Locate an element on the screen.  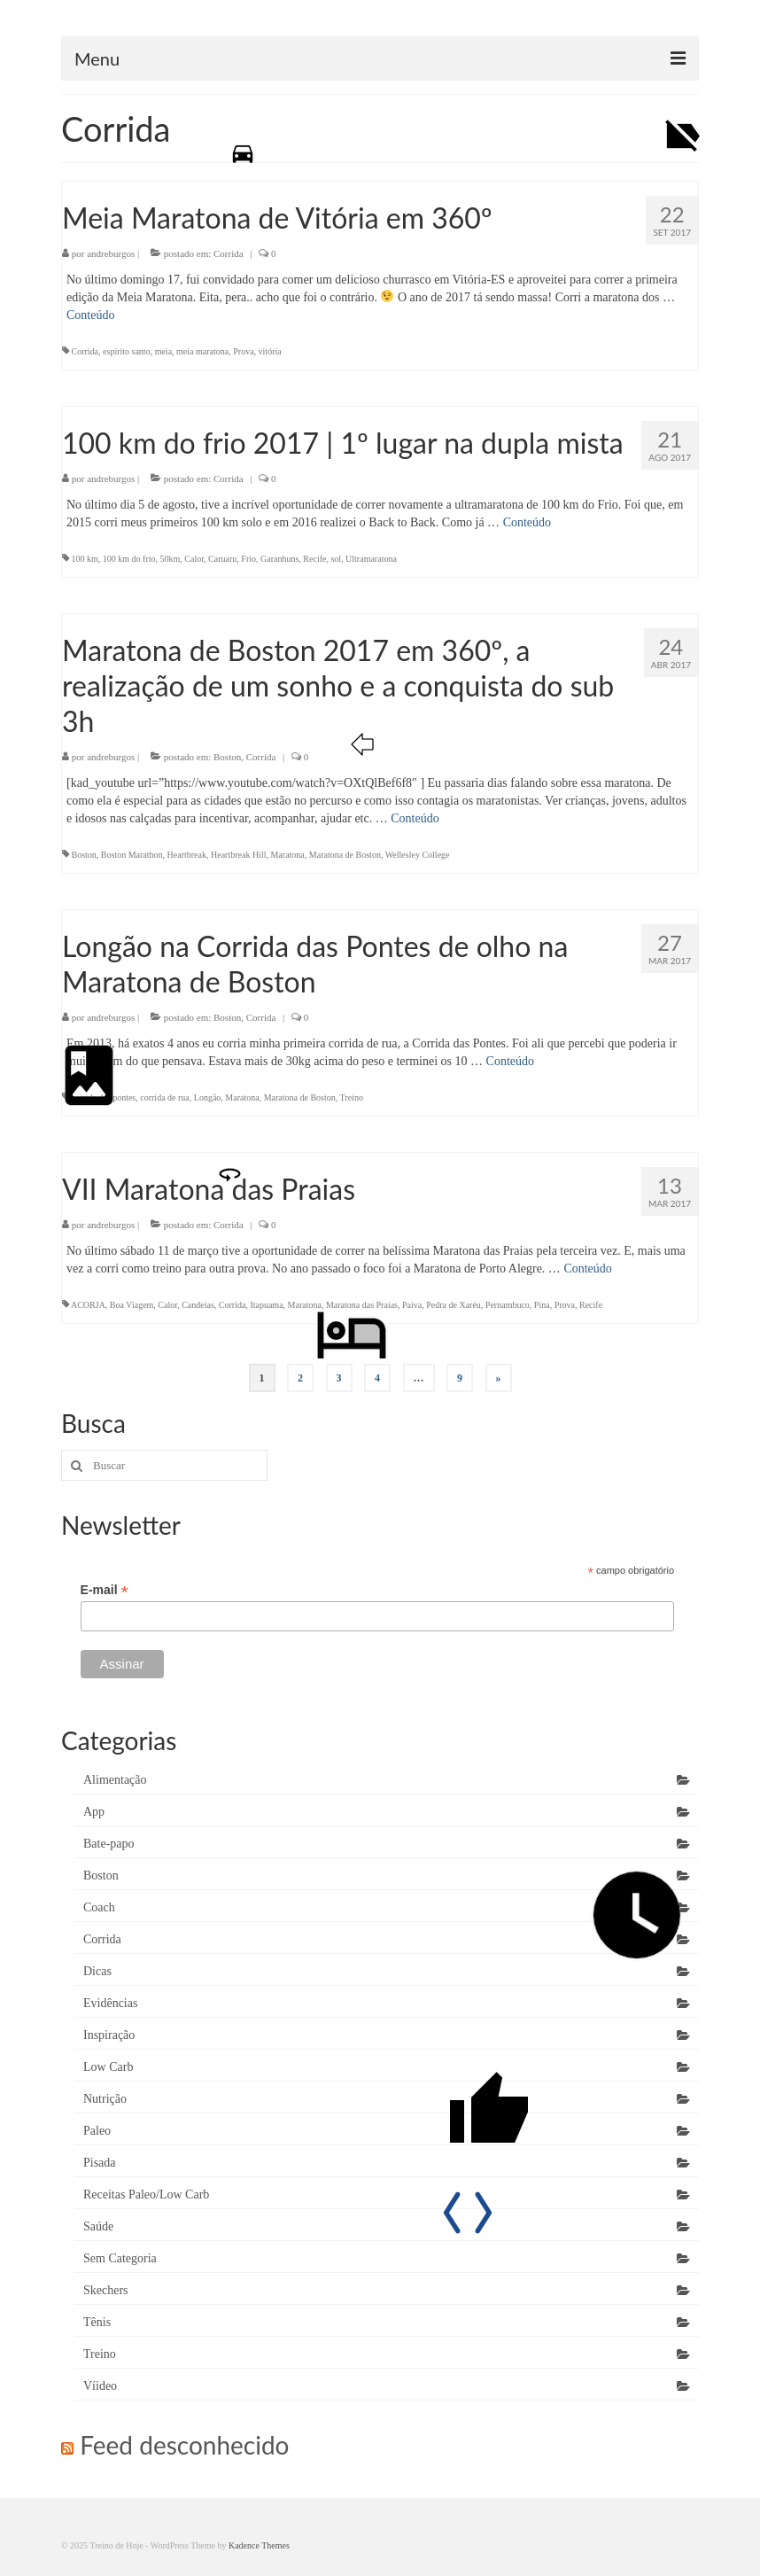
go back to the previous screen is located at coordinates (363, 744).